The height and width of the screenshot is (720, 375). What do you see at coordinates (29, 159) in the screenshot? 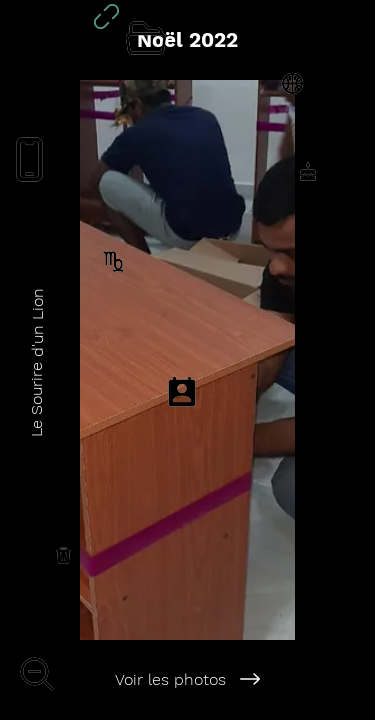
I see `access mobile device settings` at bounding box center [29, 159].